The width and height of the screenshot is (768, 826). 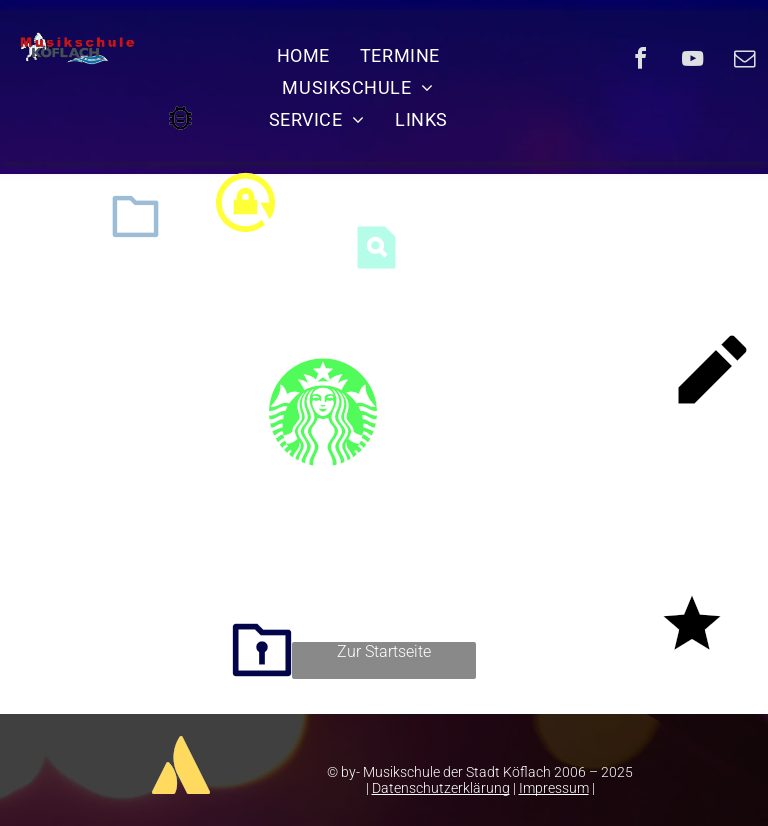 What do you see at coordinates (262, 650) in the screenshot?
I see `access a password-protected folder` at bounding box center [262, 650].